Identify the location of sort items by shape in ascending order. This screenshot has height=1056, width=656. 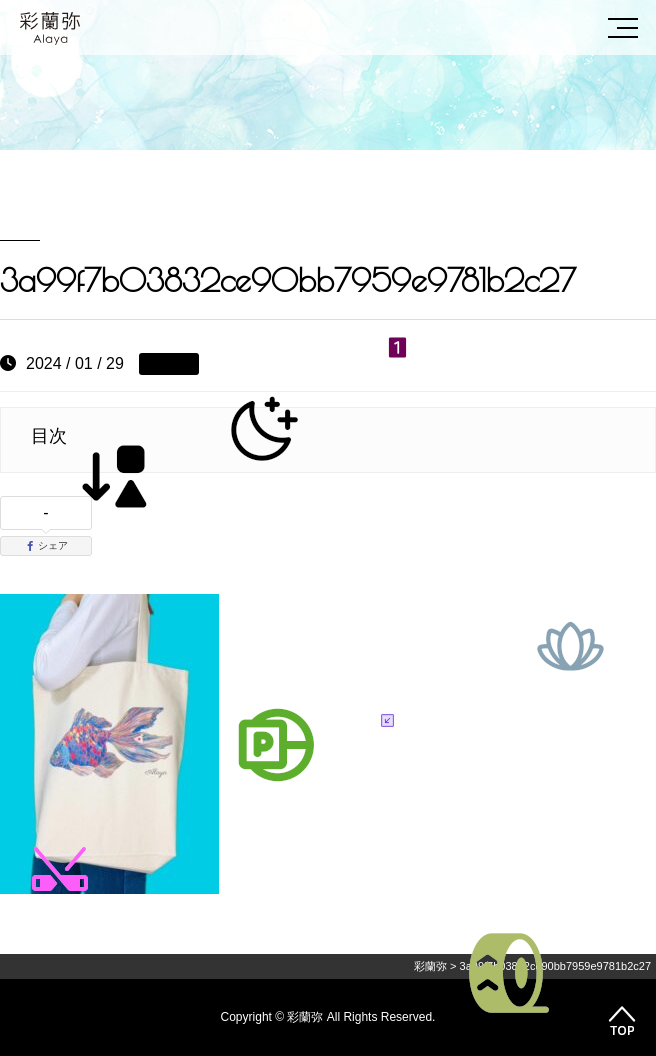
(113, 476).